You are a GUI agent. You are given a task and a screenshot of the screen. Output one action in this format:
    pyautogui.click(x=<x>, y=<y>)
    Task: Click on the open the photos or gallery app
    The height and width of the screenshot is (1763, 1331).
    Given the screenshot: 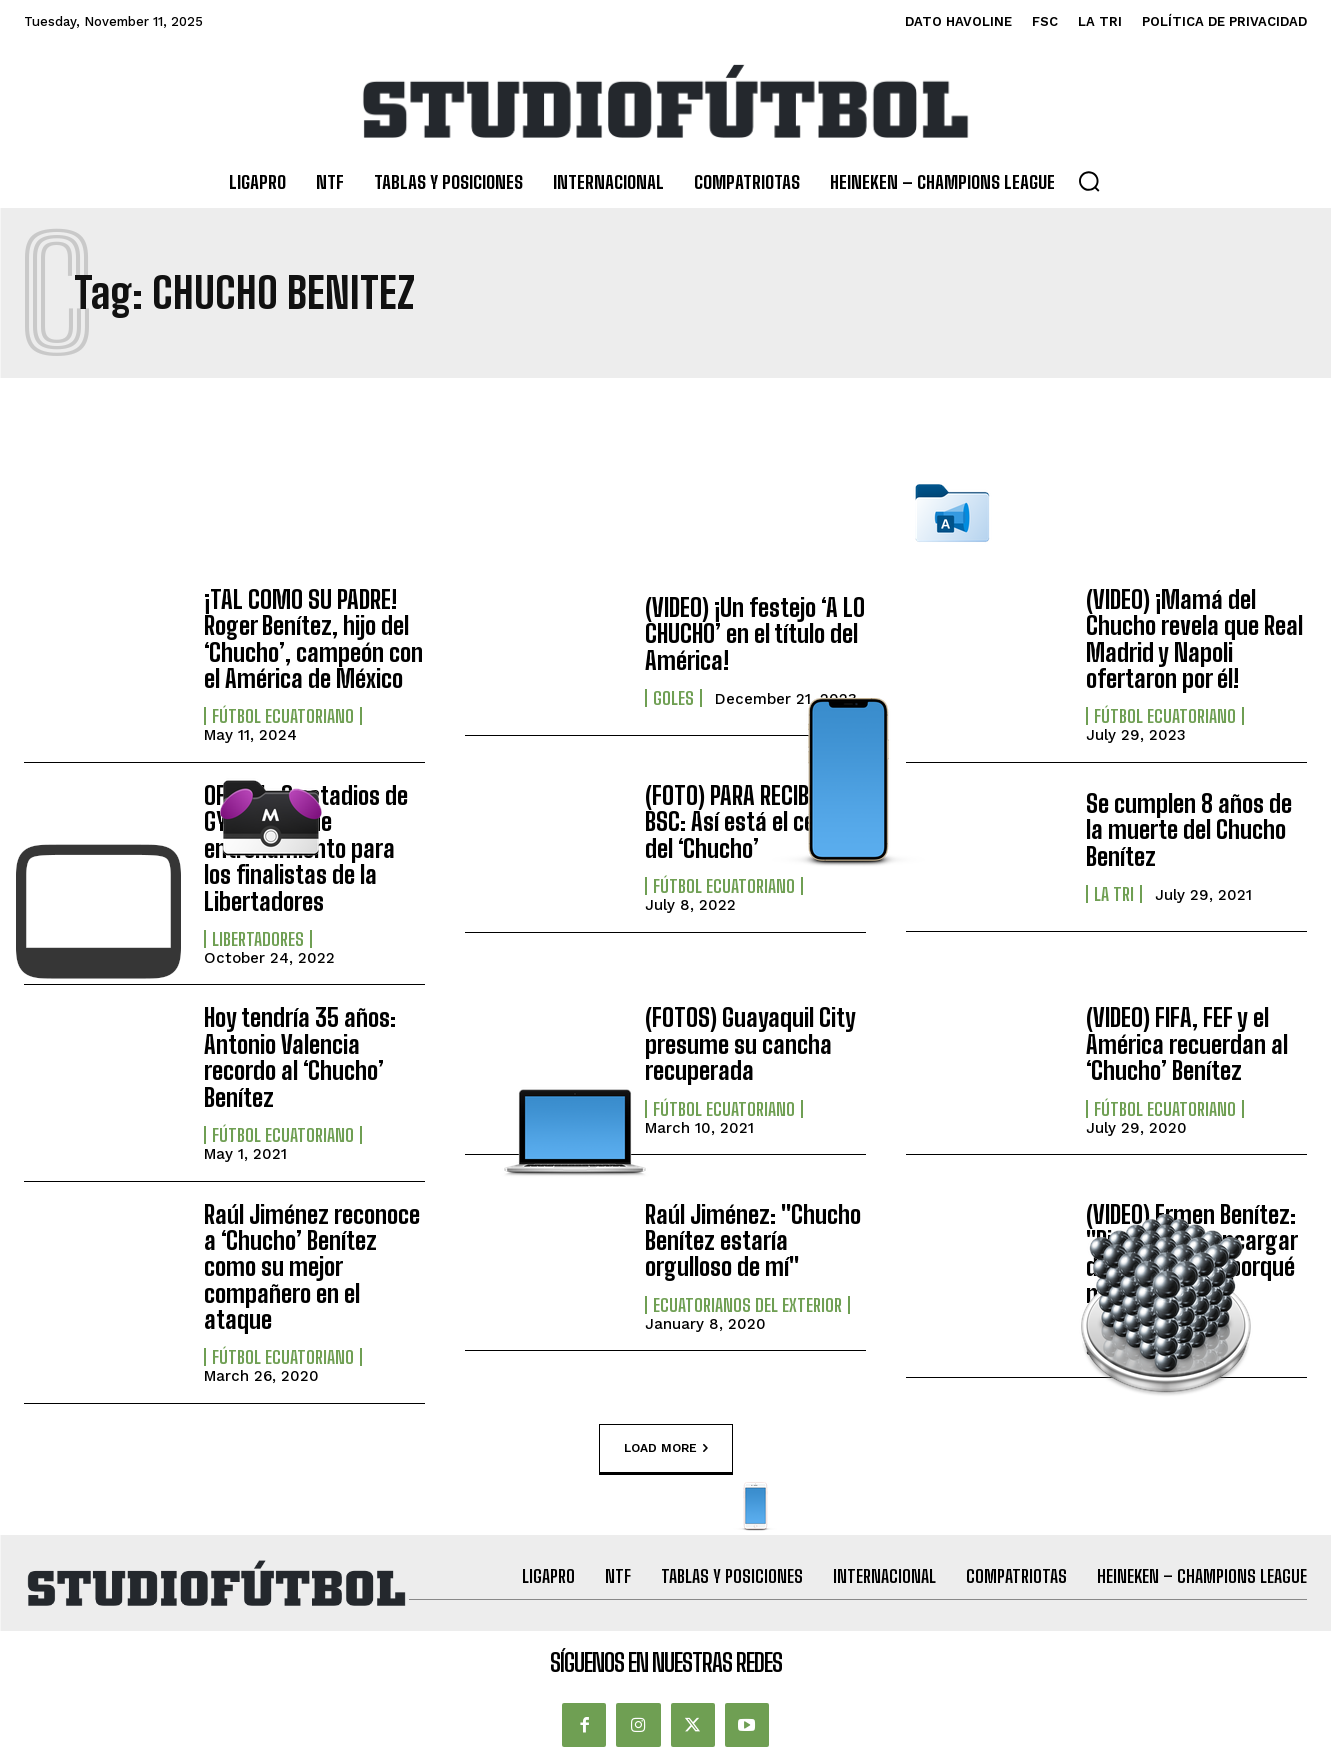 What is the action you would take?
    pyautogui.click(x=98, y=906)
    